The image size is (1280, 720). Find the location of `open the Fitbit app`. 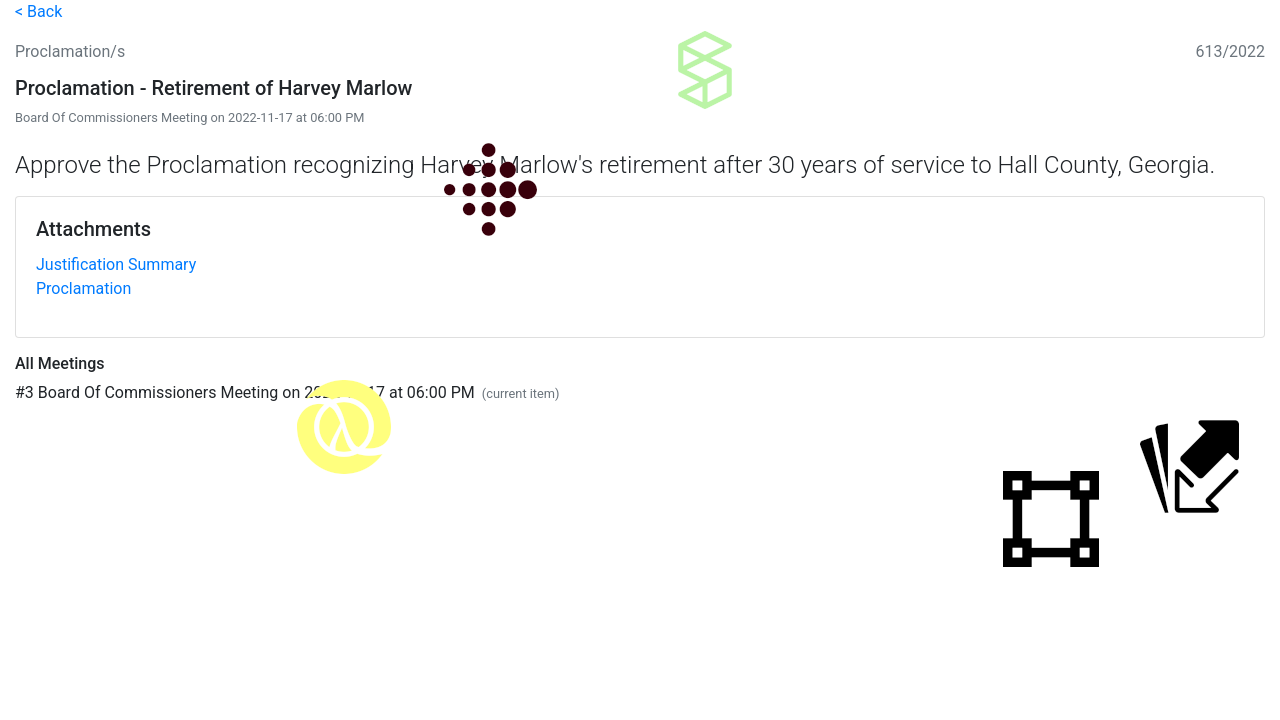

open the Fitbit app is located at coordinates (490, 189).